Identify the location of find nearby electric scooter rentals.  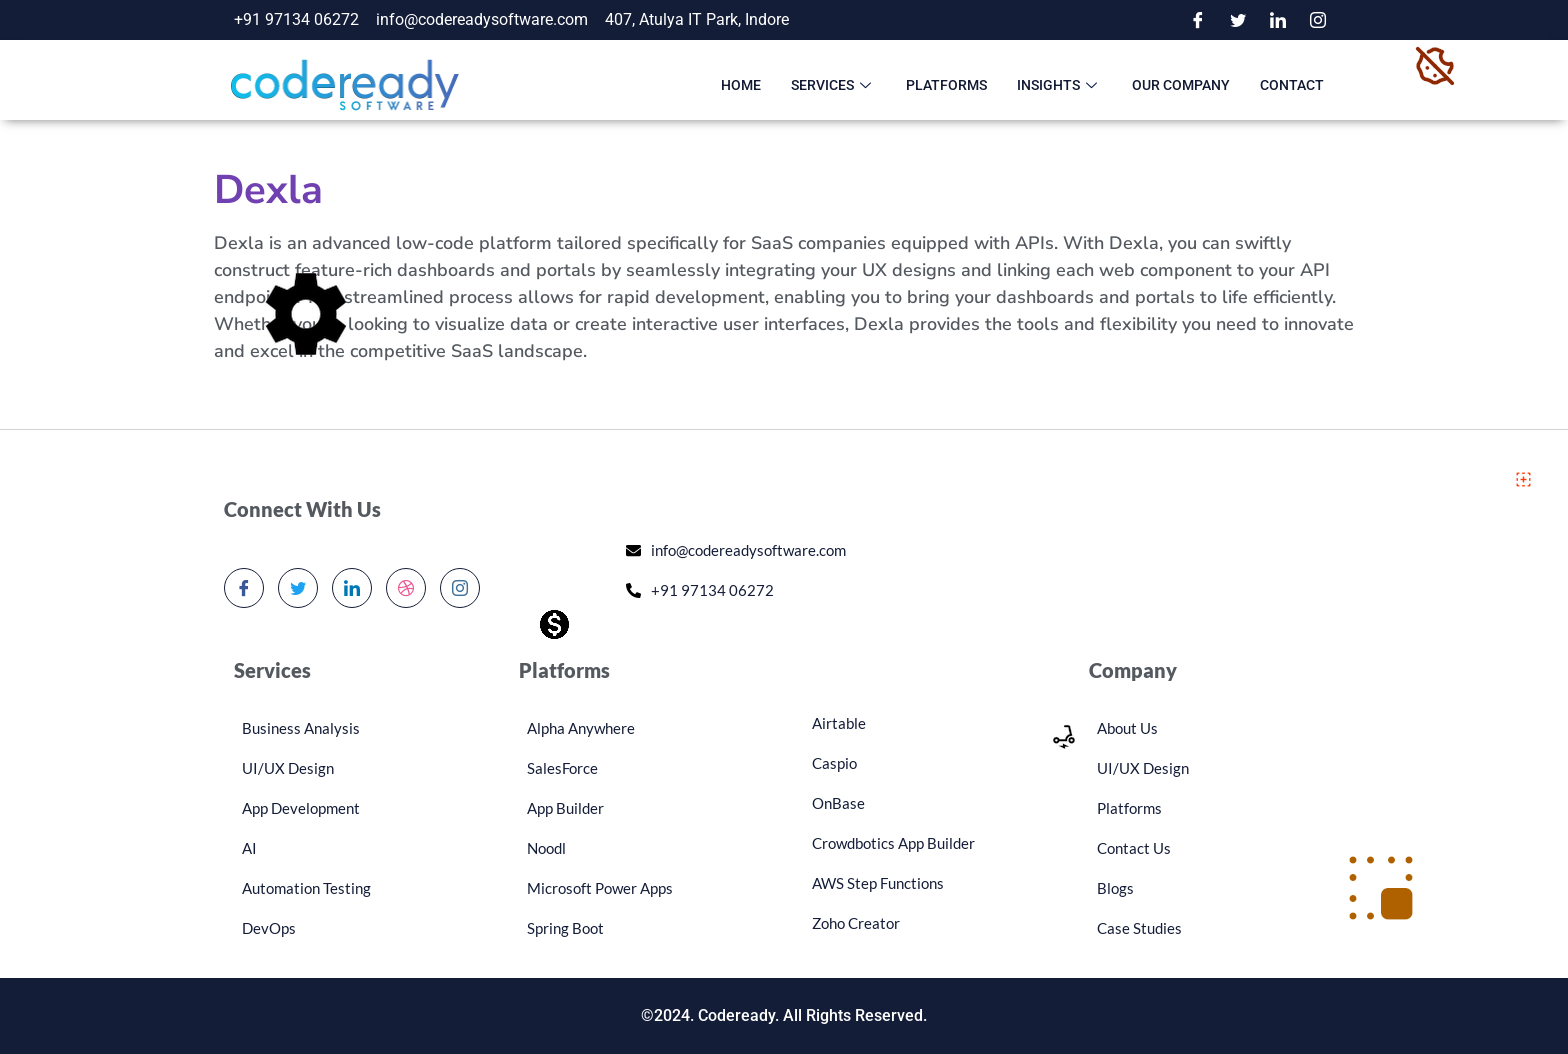
(1064, 737).